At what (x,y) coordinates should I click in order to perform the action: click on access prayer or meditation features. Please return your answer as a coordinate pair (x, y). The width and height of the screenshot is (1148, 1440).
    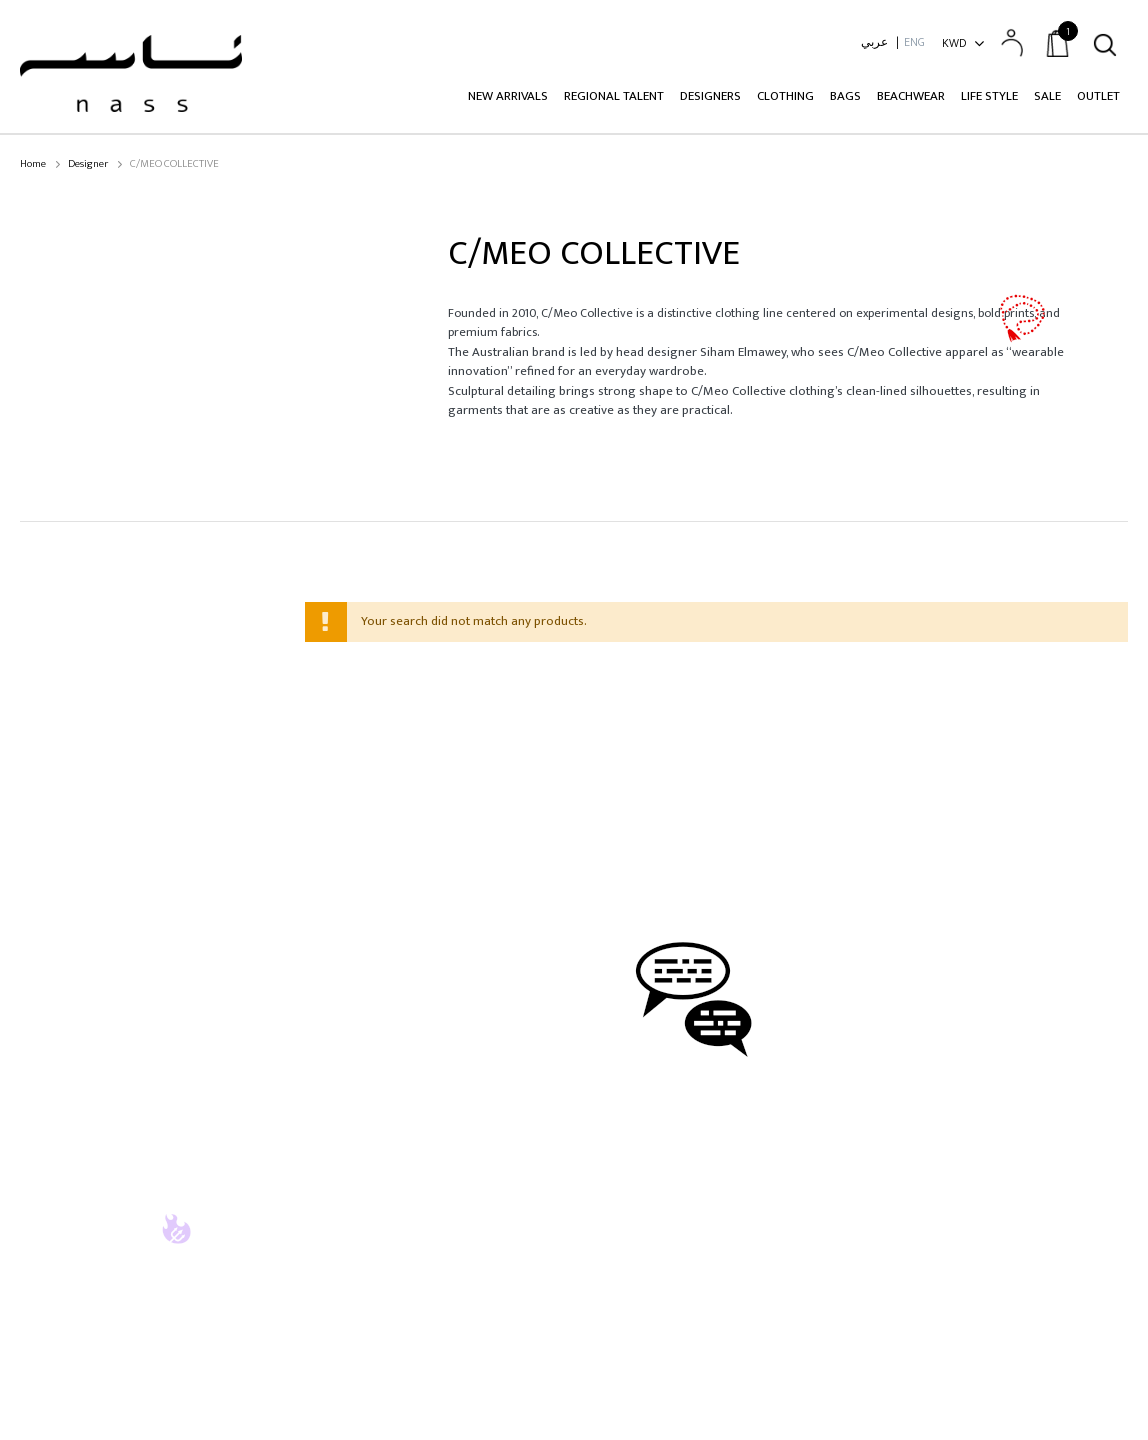
    Looking at the image, I should click on (1022, 318).